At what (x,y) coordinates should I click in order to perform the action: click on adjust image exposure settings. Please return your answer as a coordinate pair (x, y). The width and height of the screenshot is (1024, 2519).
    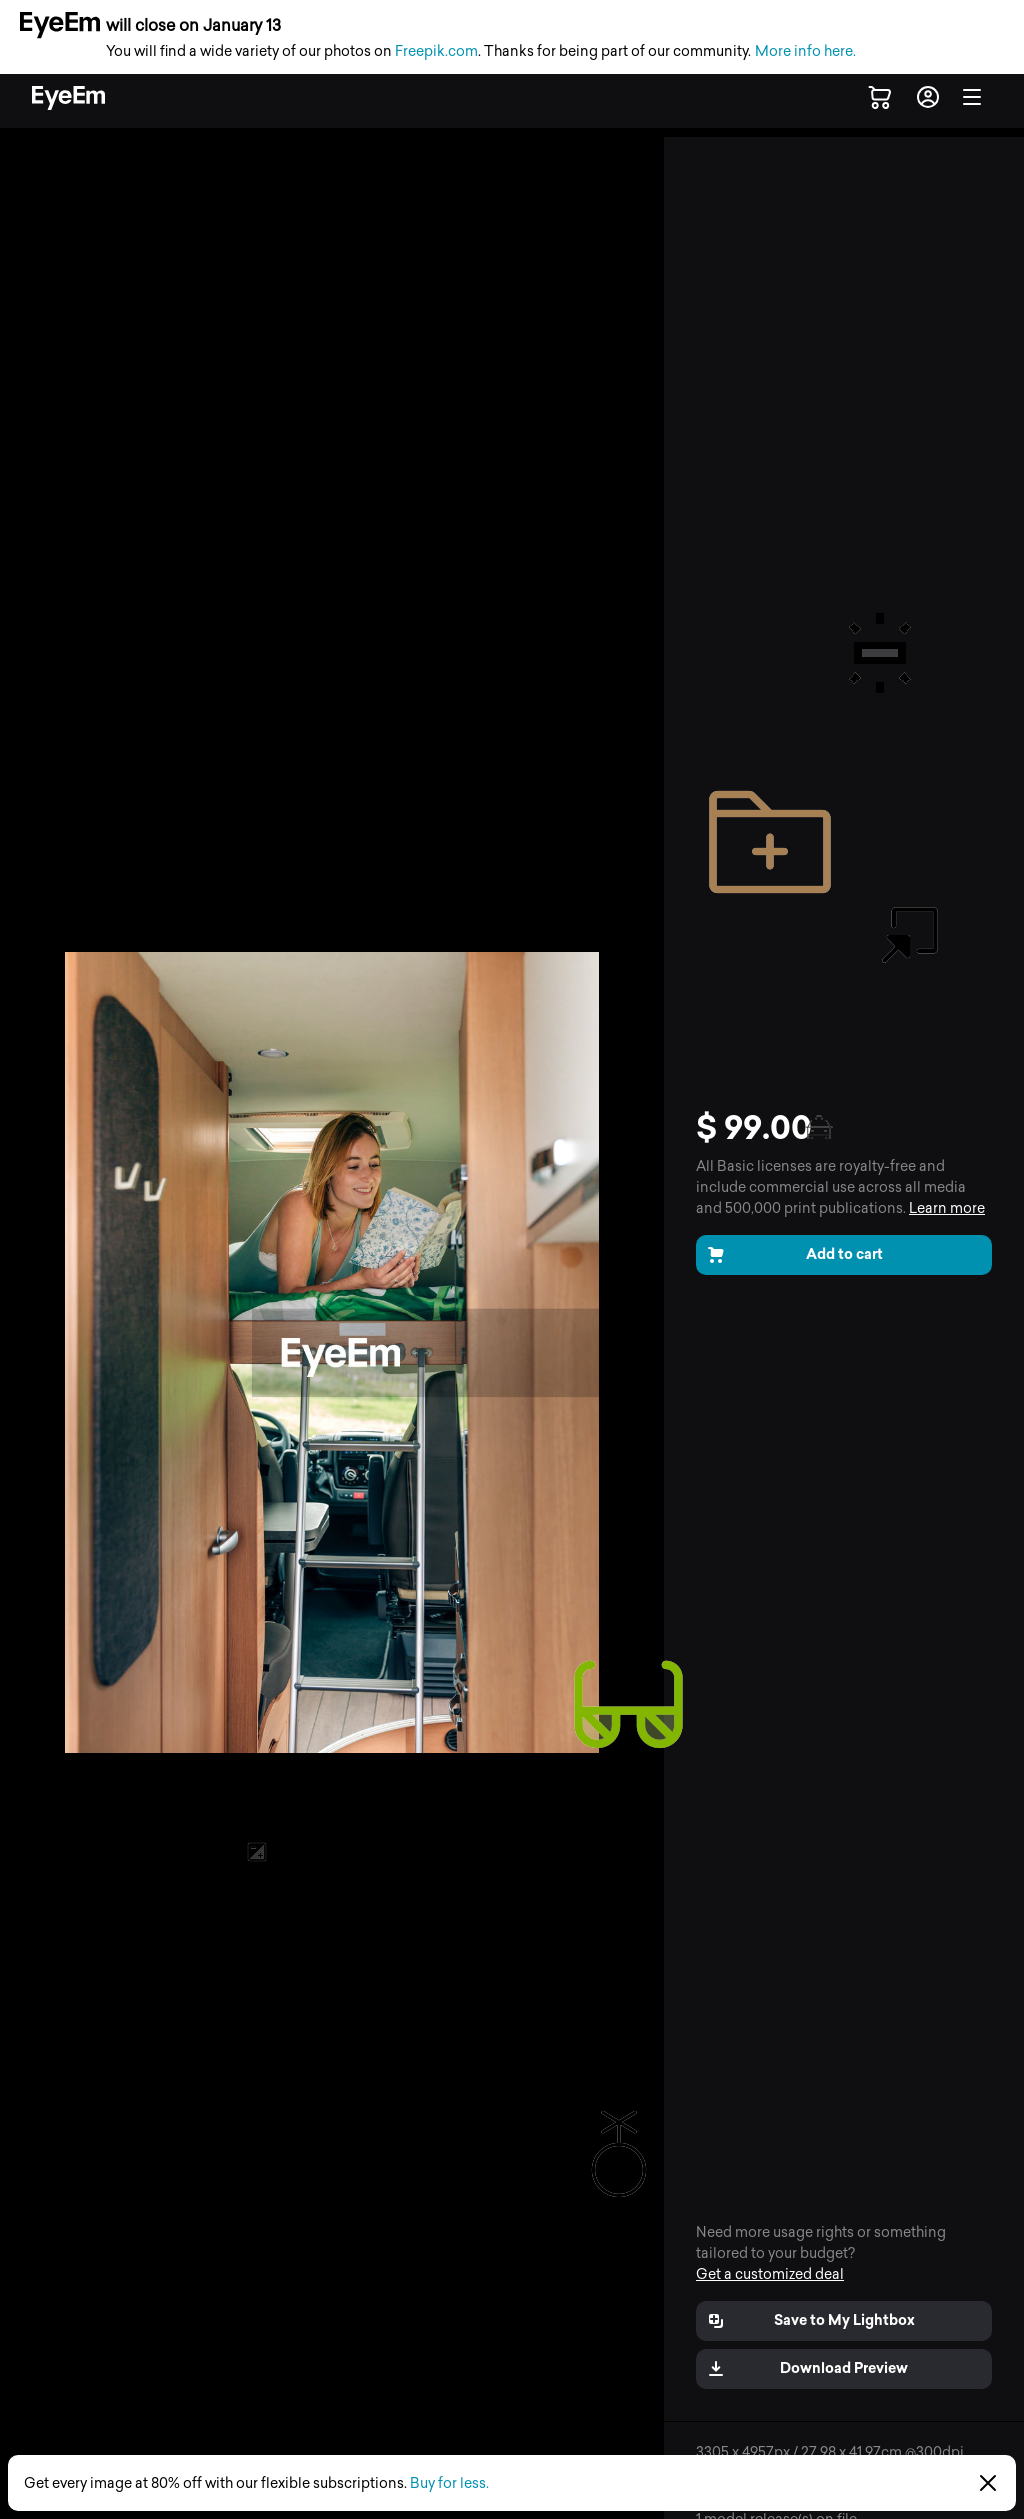
    Looking at the image, I should click on (257, 1852).